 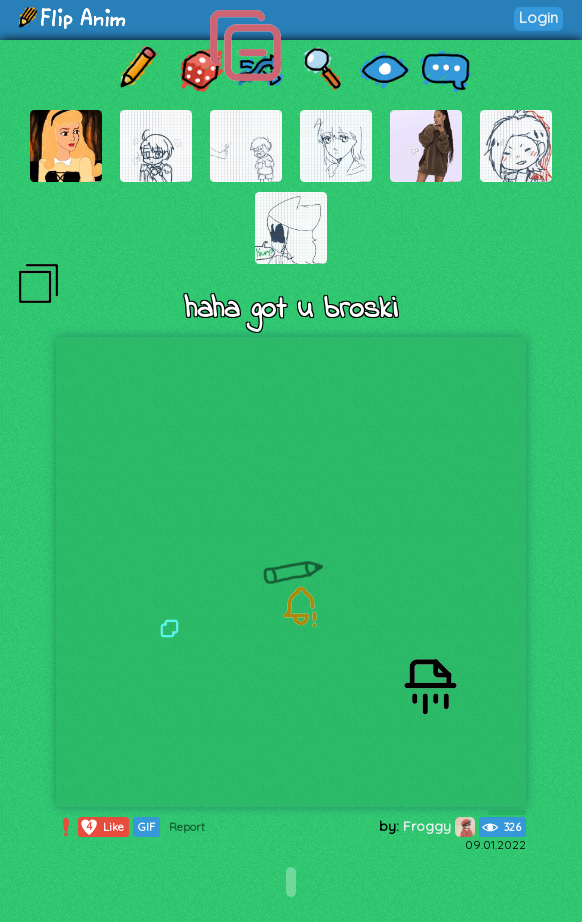 What do you see at coordinates (301, 606) in the screenshot?
I see `notification alert requiring attention` at bounding box center [301, 606].